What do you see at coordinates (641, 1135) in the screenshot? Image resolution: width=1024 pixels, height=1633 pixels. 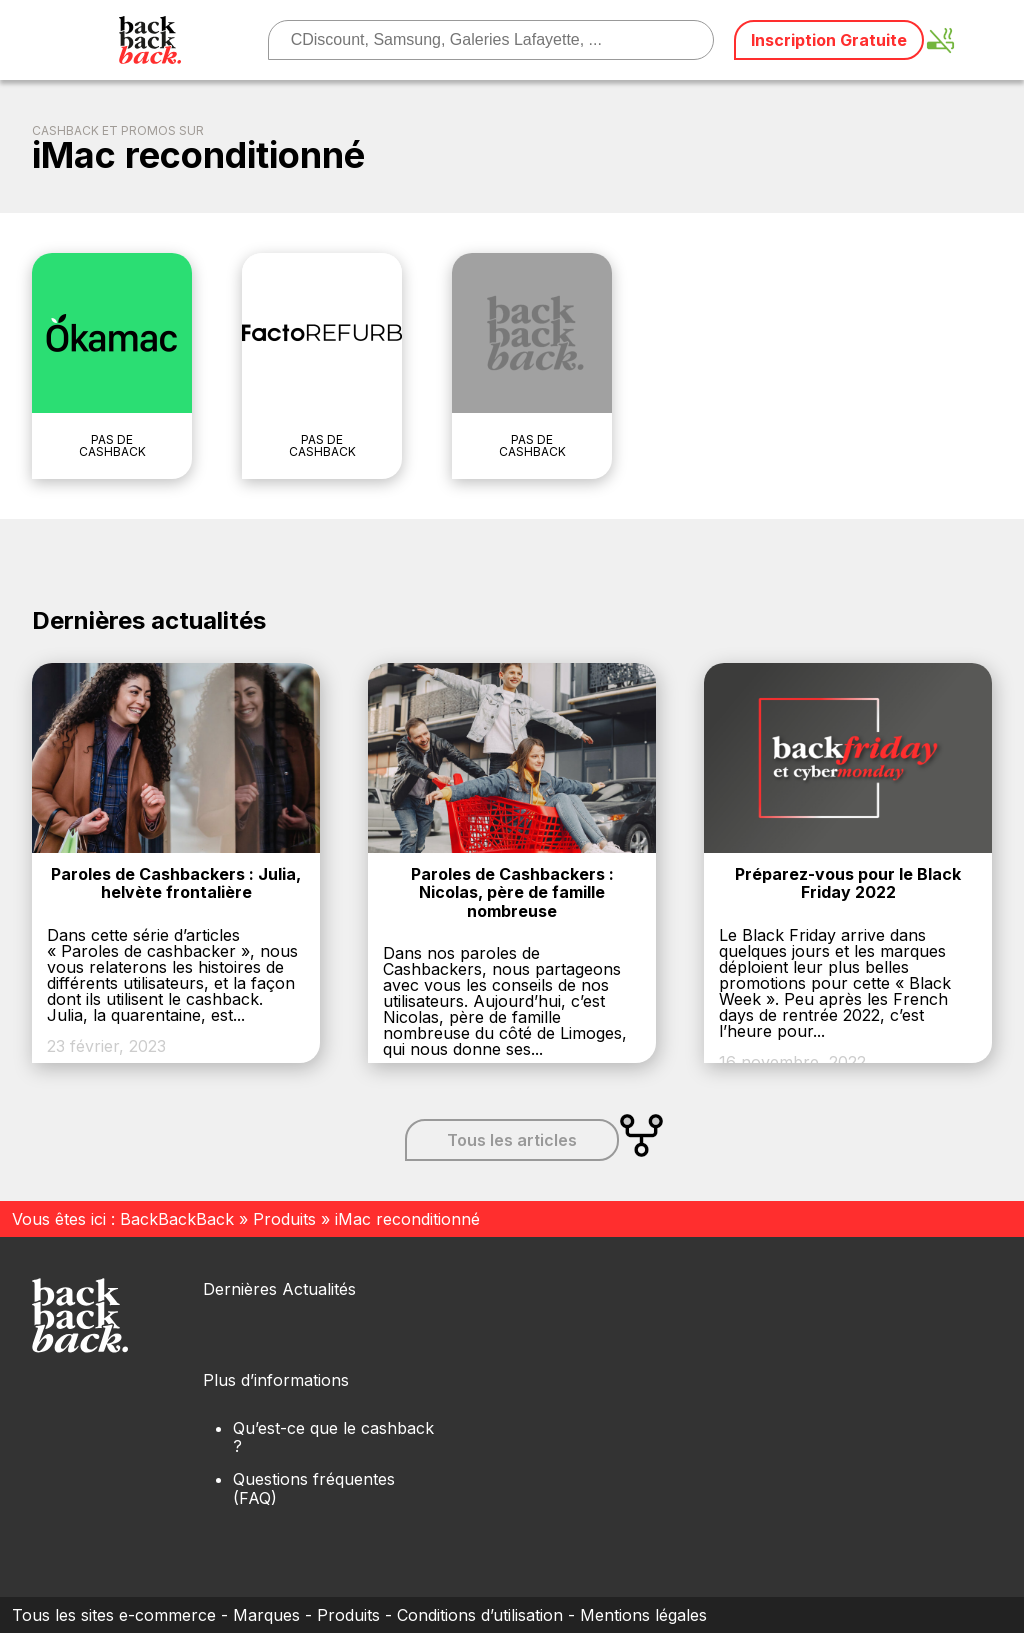 I see `create a new branch in version control` at bounding box center [641, 1135].